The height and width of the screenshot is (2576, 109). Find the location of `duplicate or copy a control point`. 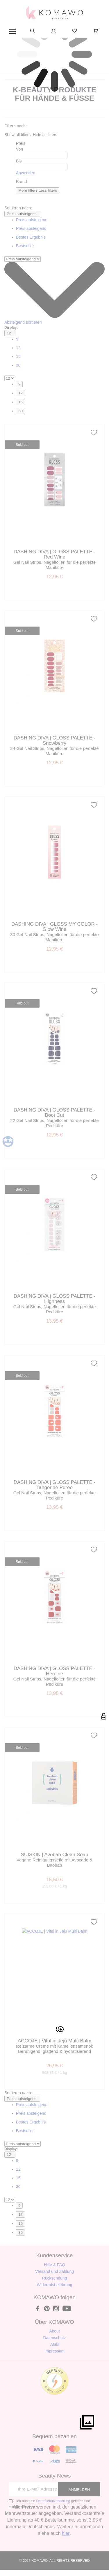

duplicate or copy a control point is located at coordinates (60, 2029).